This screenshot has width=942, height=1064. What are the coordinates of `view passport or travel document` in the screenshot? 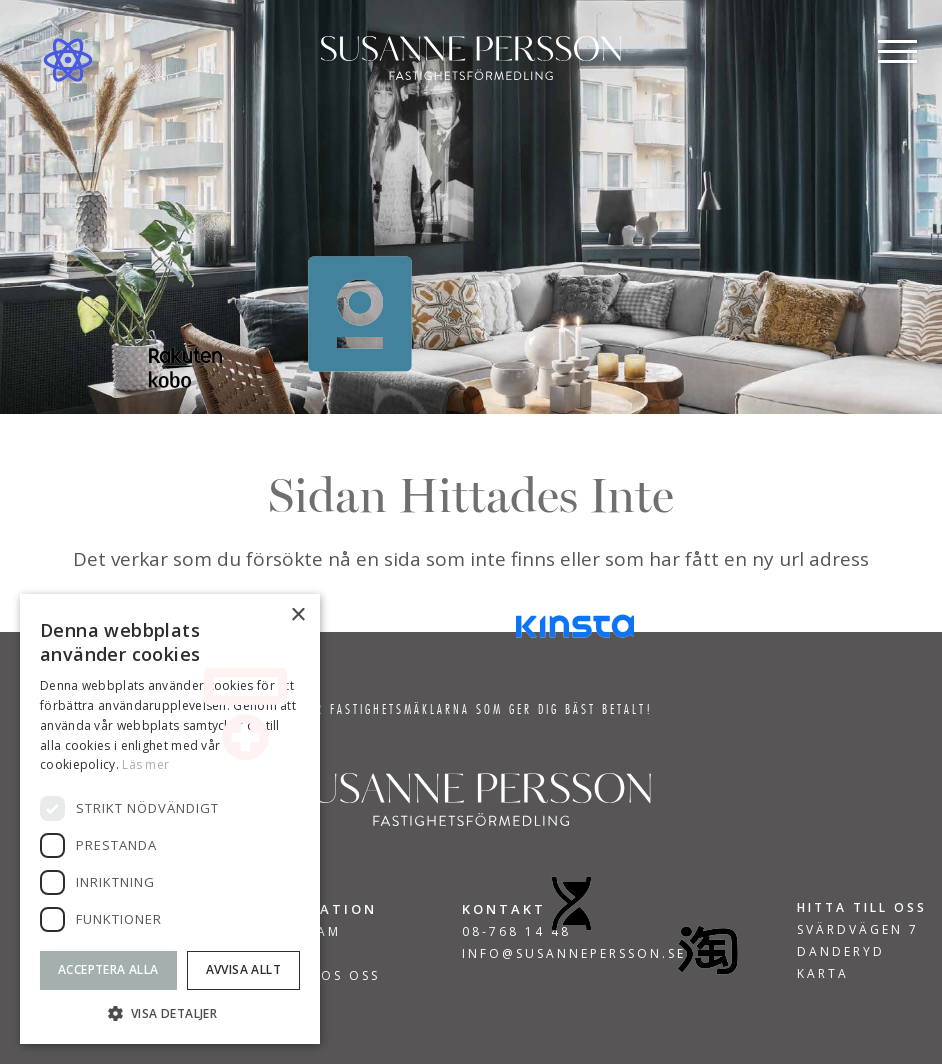 It's located at (360, 314).